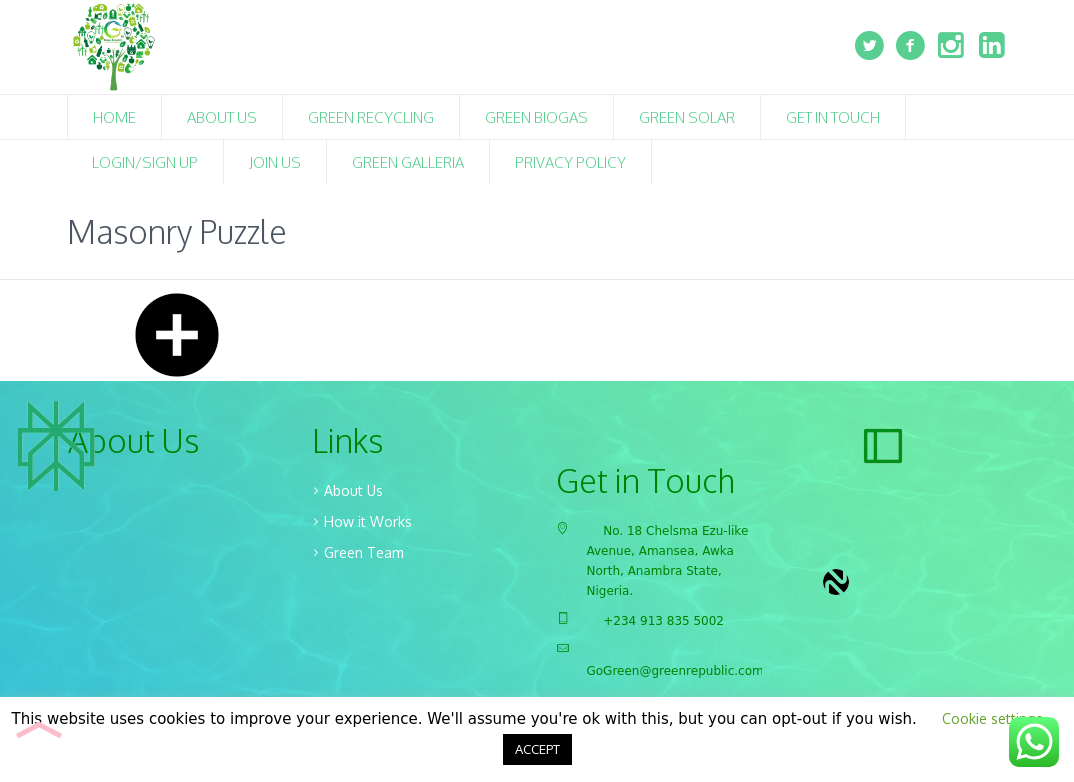  Describe the element at coordinates (883, 446) in the screenshot. I see `switch to left sidebar layout` at that location.